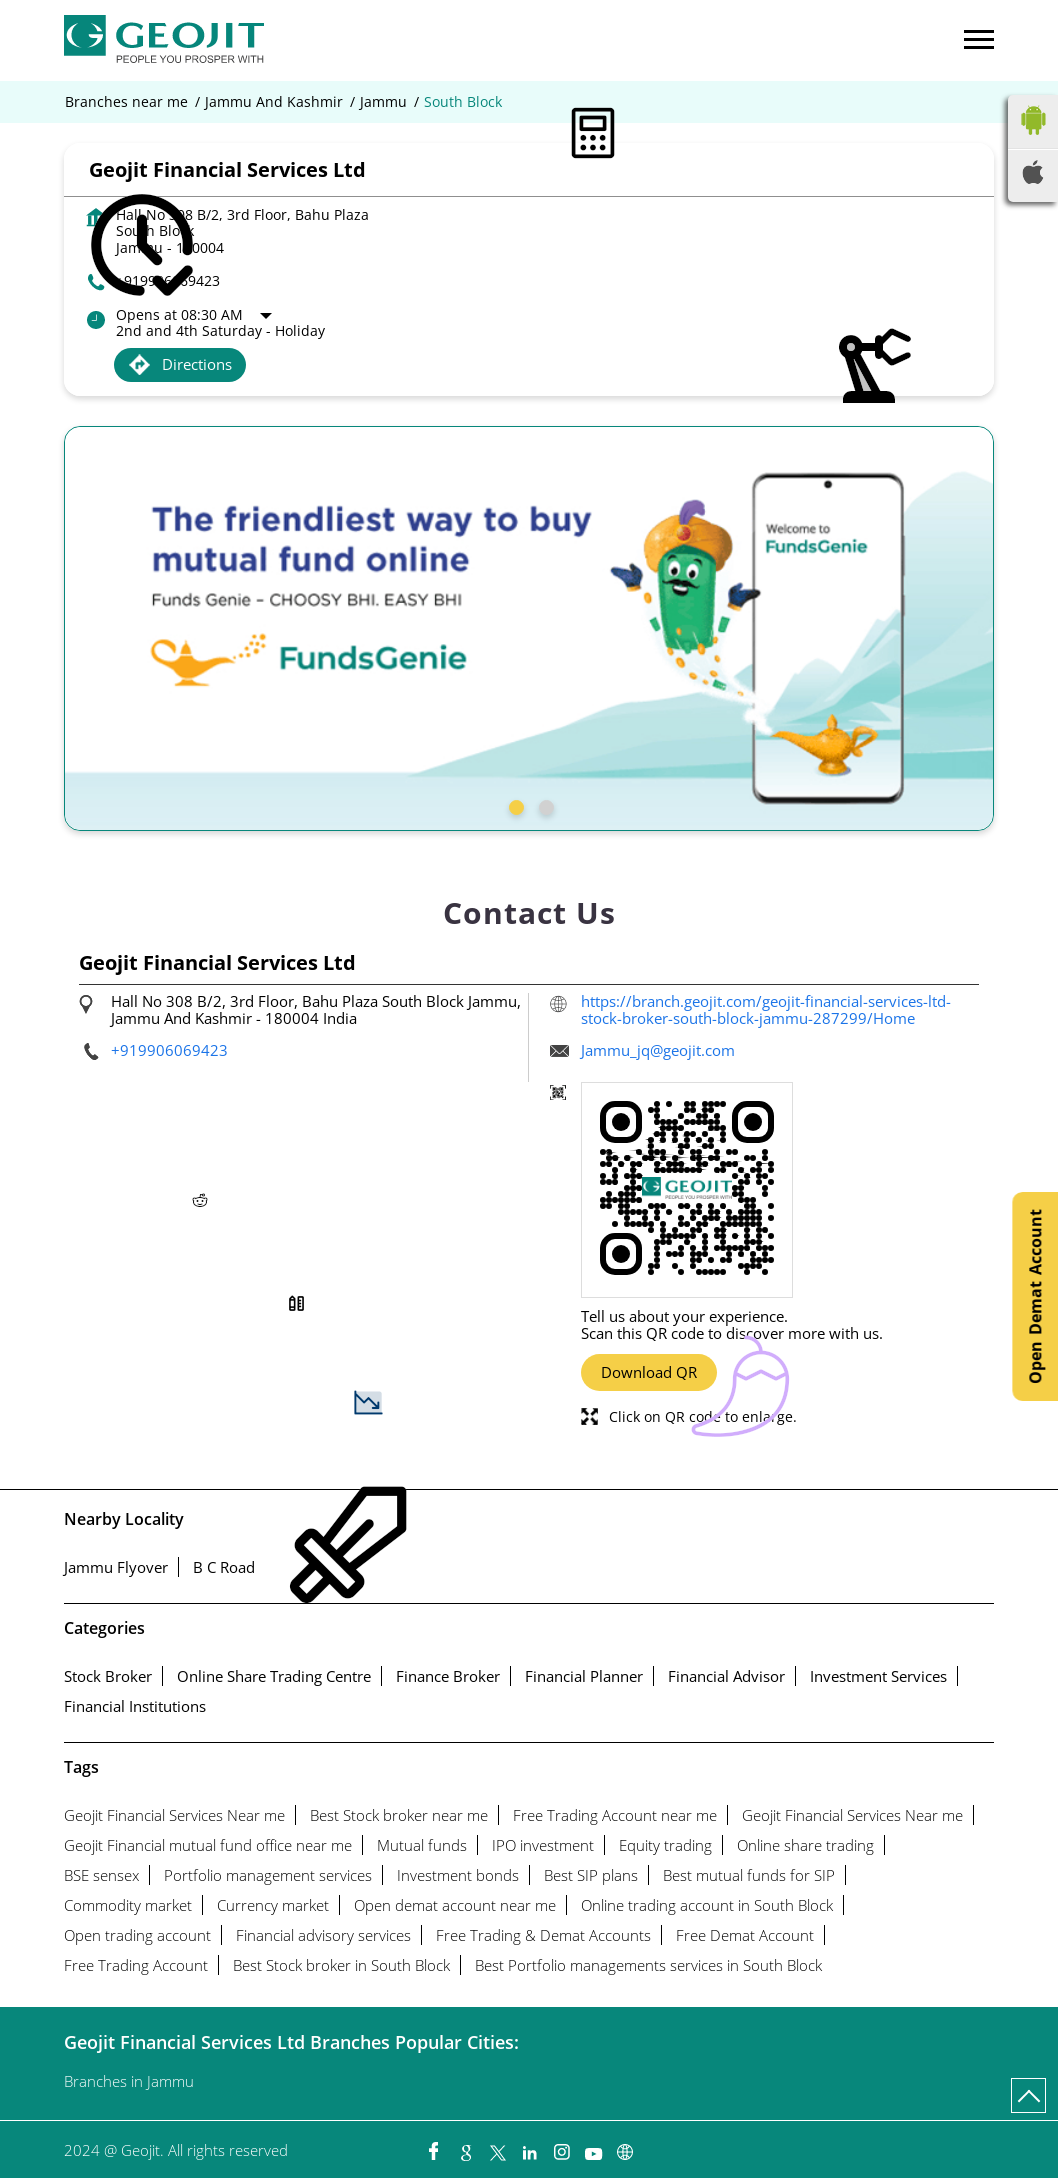  What do you see at coordinates (142, 245) in the screenshot?
I see `task or event completed on time` at bounding box center [142, 245].